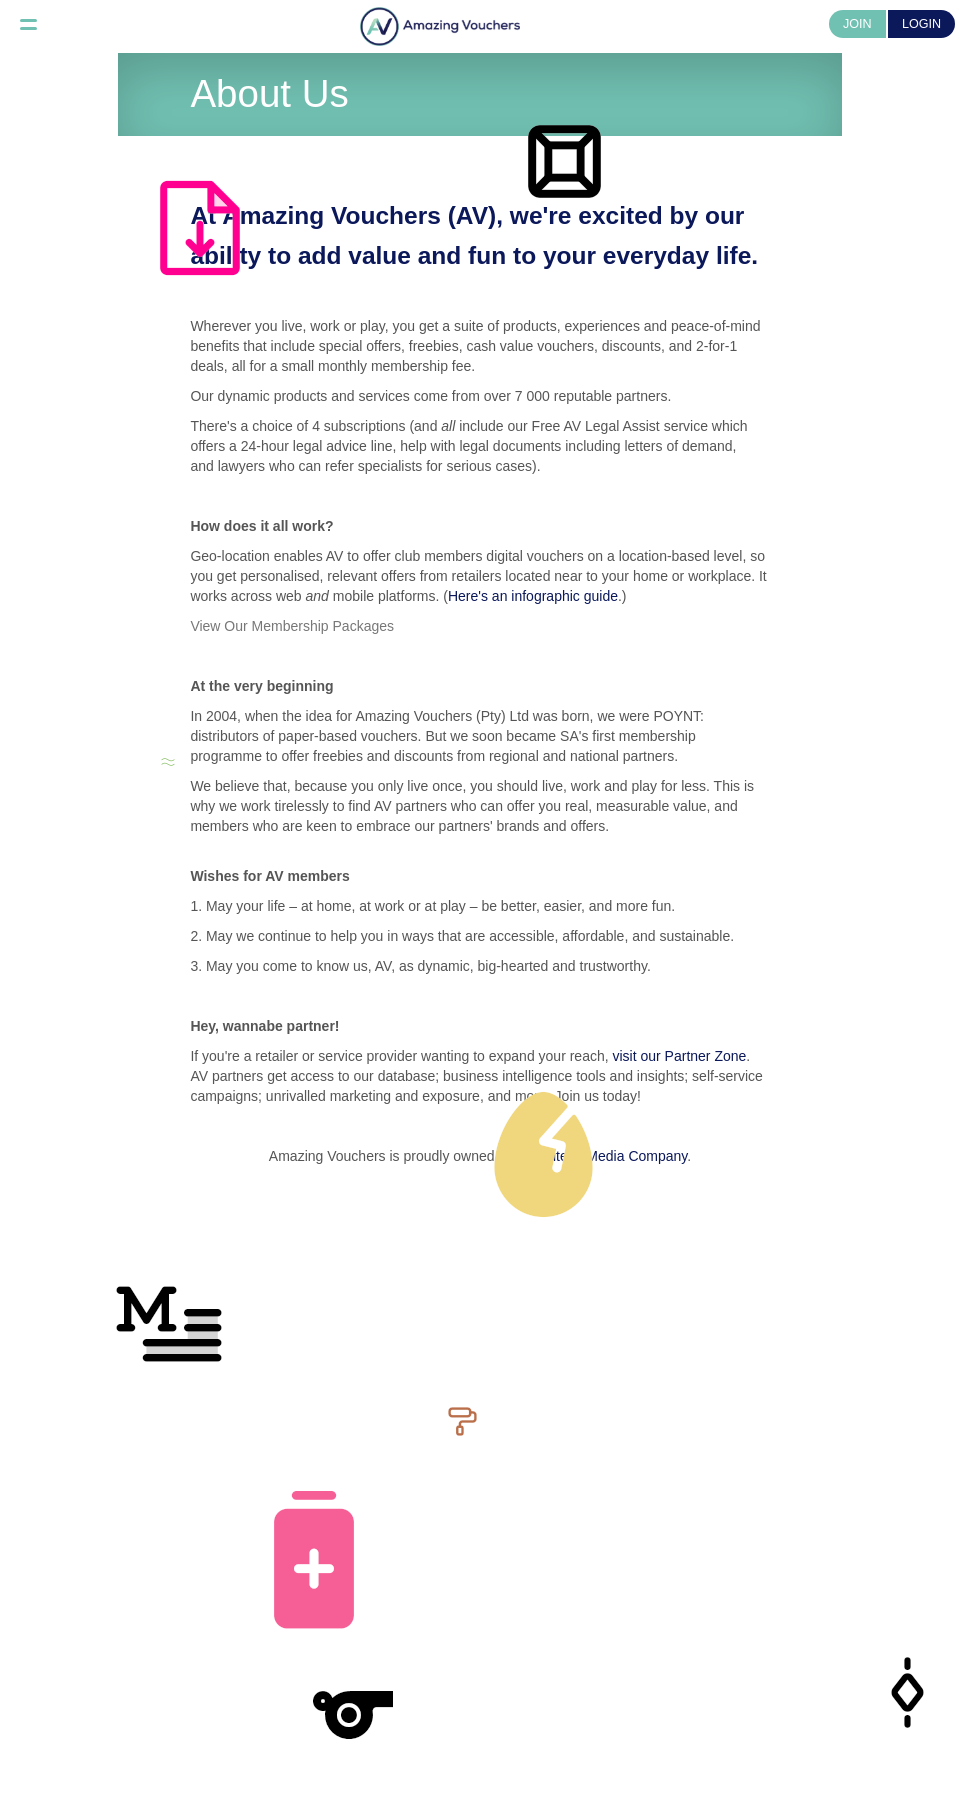 Image resolution: width=960 pixels, height=1815 pixels. I want to click on inspect element box model in developer tools, so click(564, 161).